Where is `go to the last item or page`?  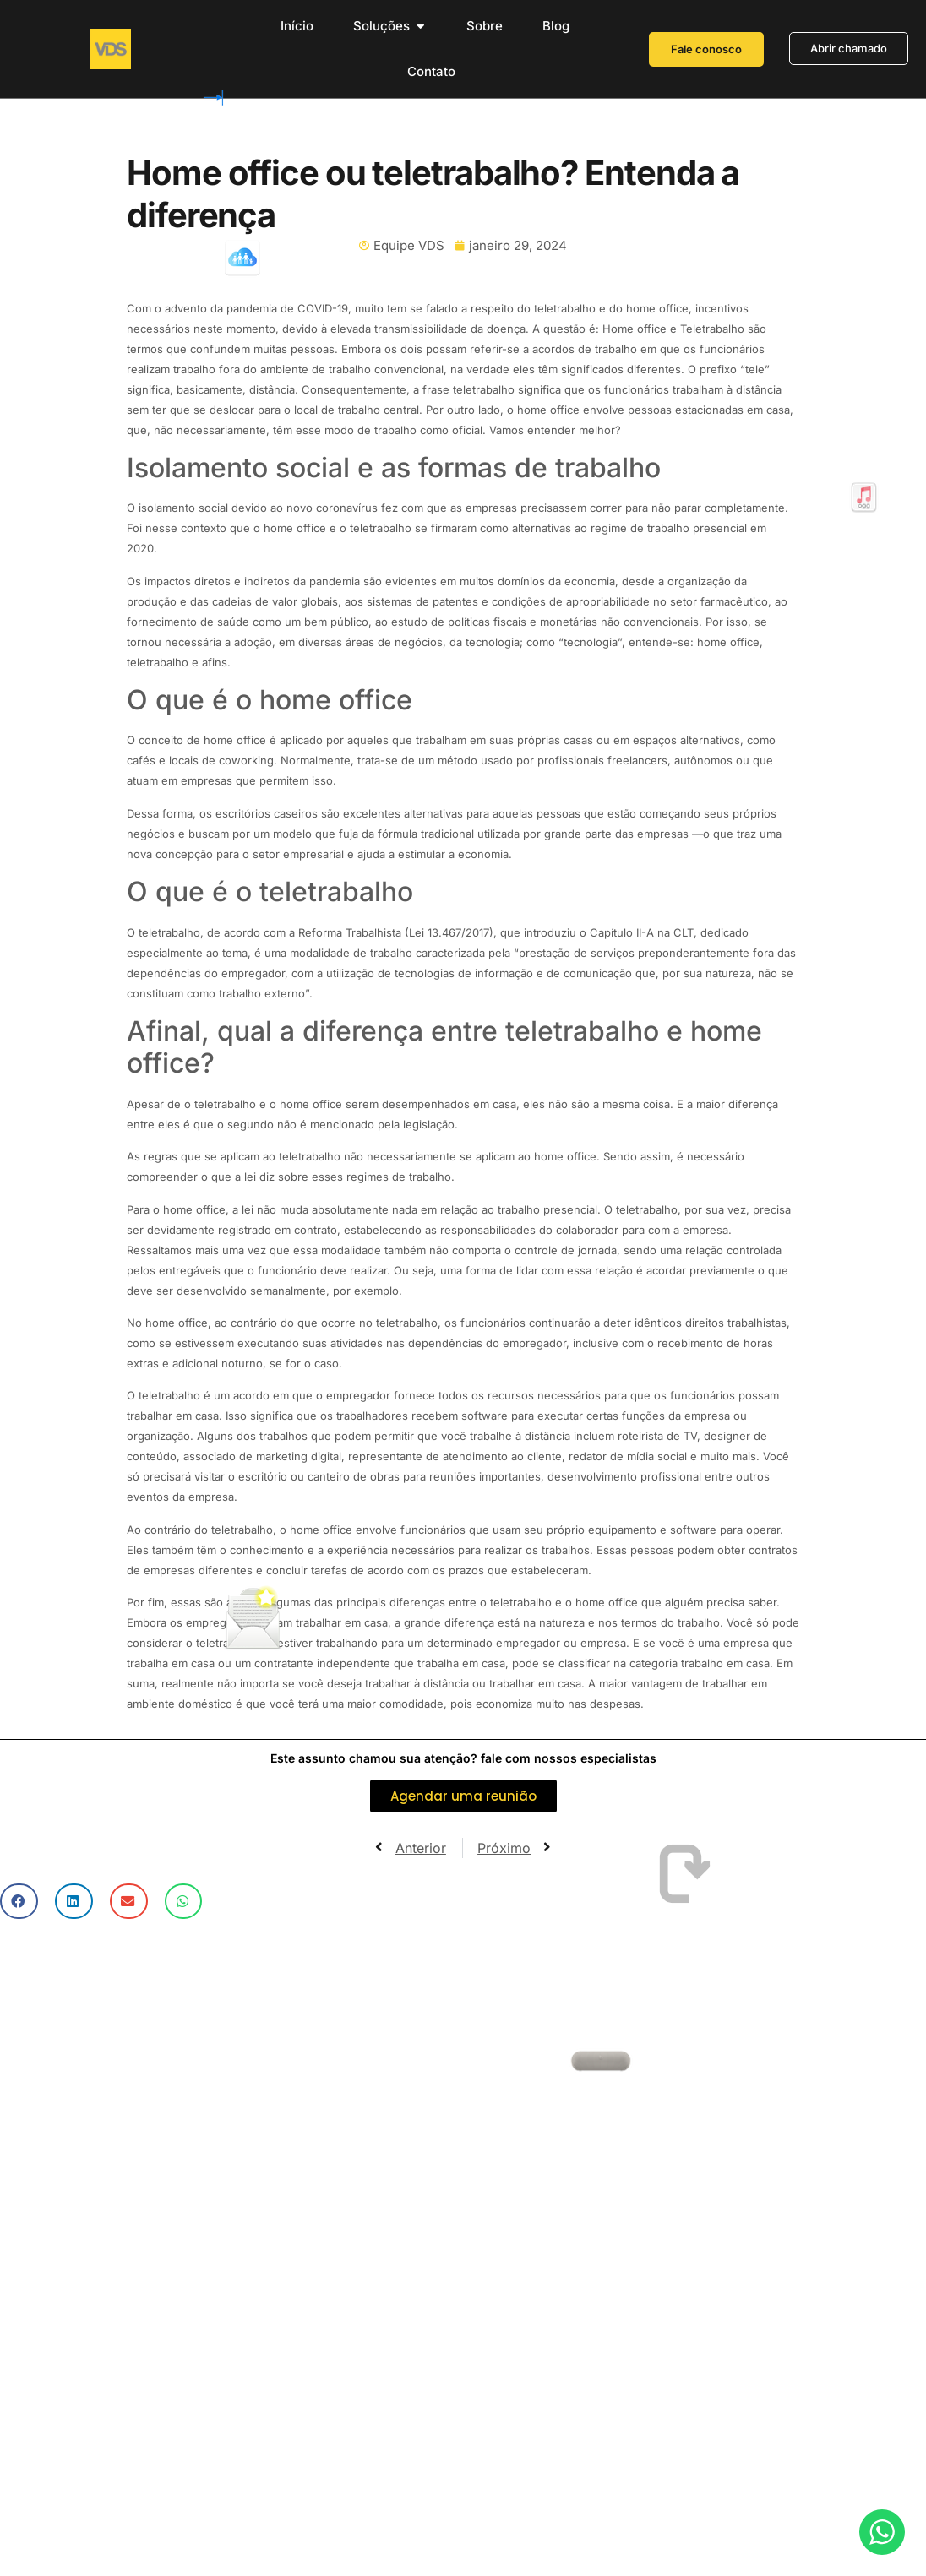 go to the last item or page is located at coordinates (213, 97).